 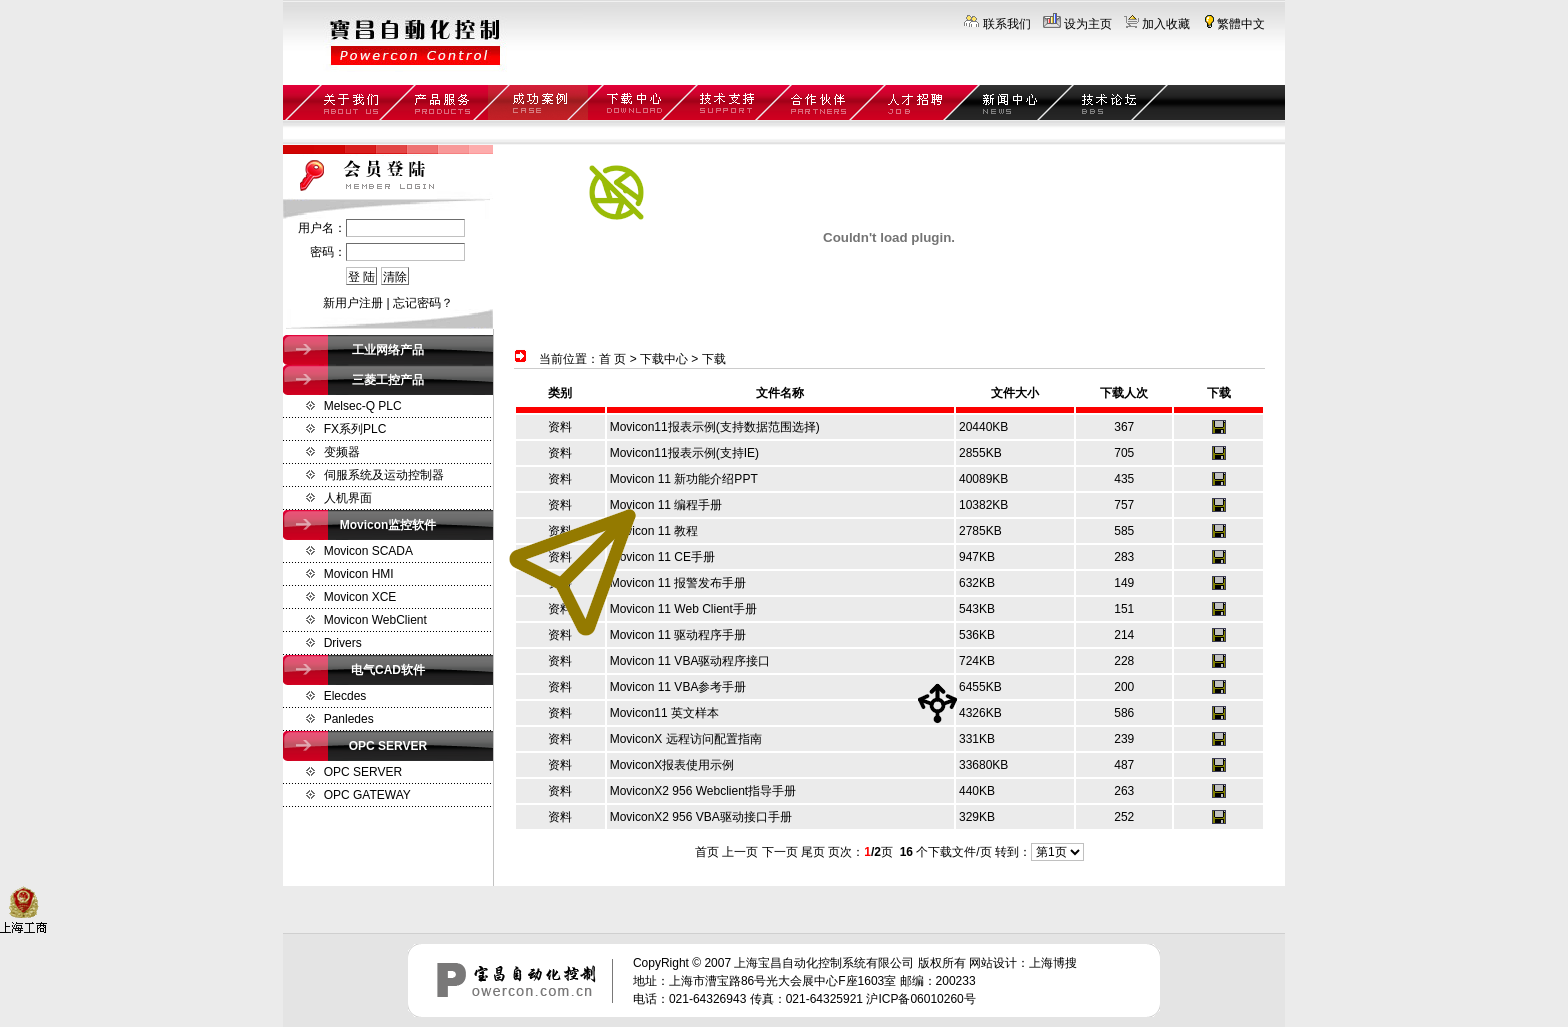 What do you see at coordinates (573, 571) in the screenshot?
I see `send a message` at bounding box center [573, 571].